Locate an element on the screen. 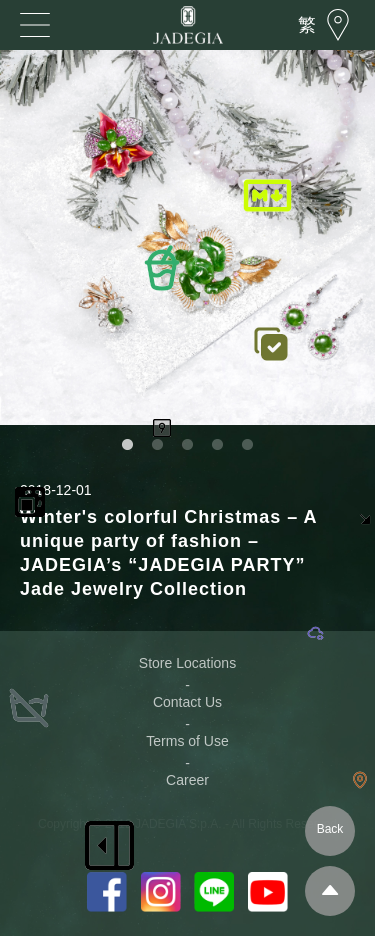  expand the sidebar panel is located at coordinates (109, 845).